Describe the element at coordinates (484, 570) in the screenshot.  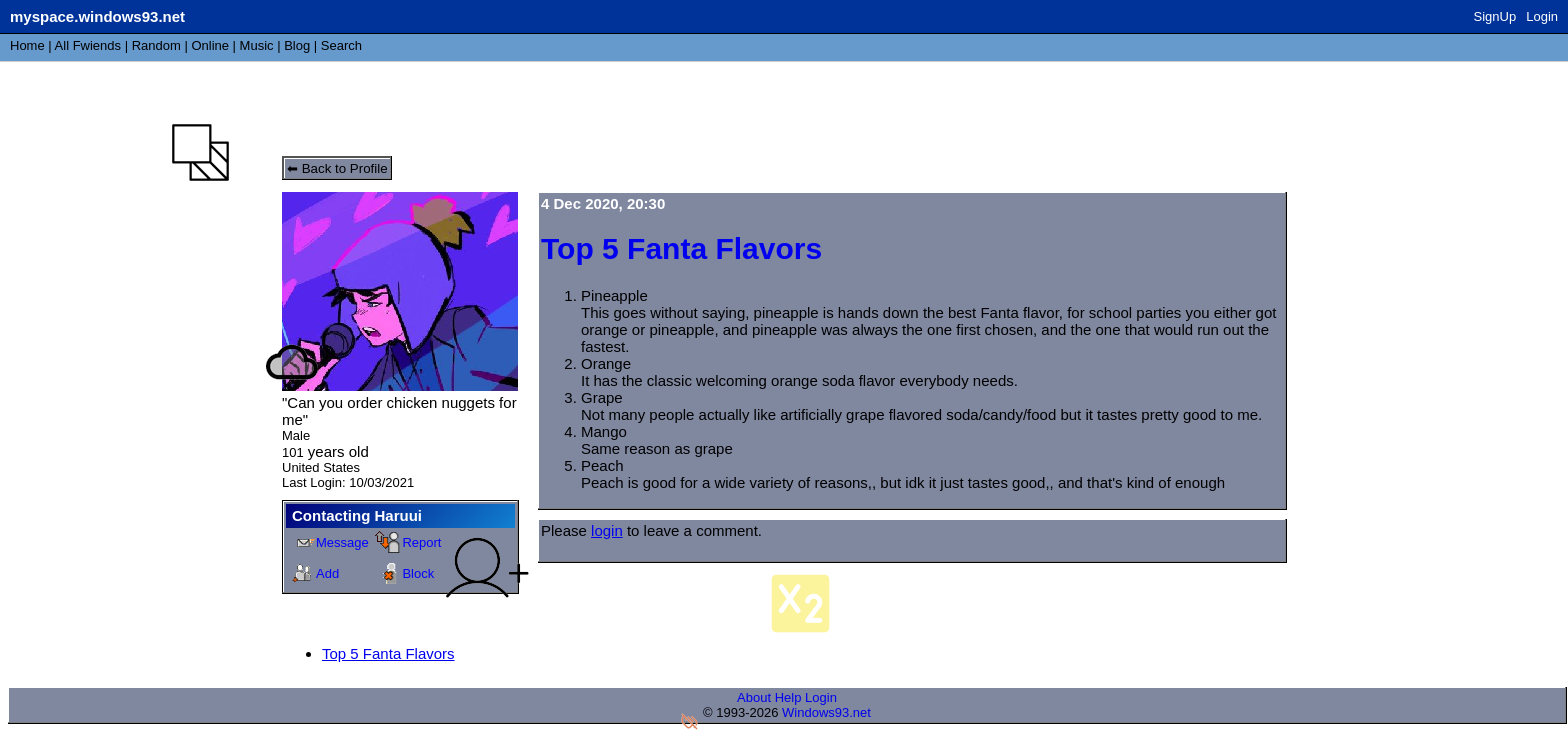
I see `add a new contact or friend` at that location.